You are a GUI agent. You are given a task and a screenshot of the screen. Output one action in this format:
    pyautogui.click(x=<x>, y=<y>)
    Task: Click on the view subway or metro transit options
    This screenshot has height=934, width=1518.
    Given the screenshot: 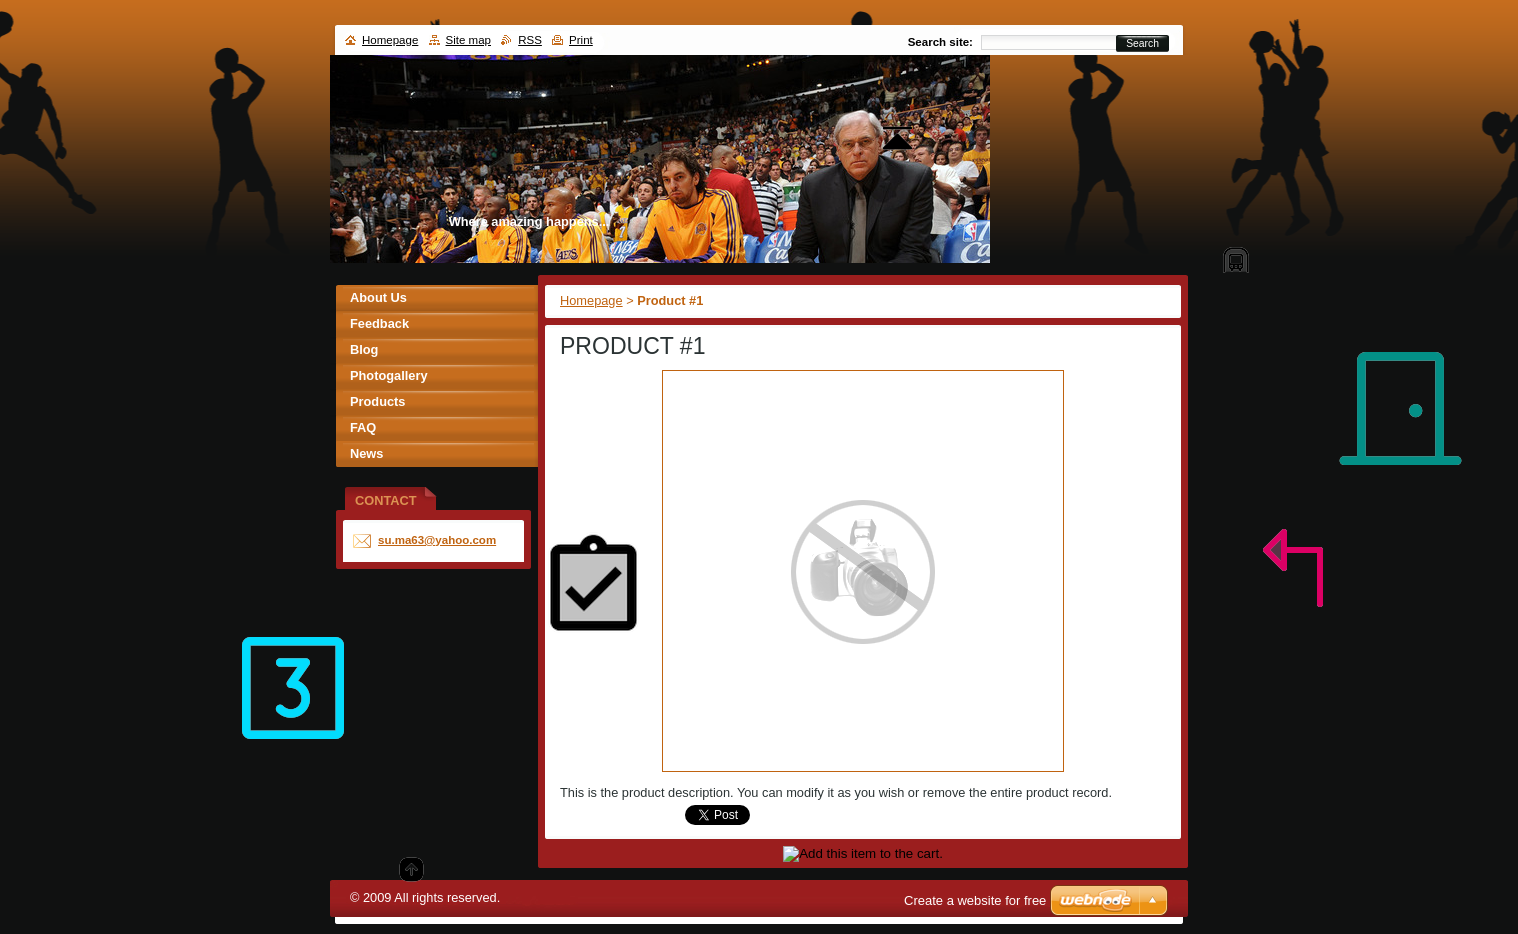 What is the action you would take?
    pyautogui.click(x=1236, y=261)
    